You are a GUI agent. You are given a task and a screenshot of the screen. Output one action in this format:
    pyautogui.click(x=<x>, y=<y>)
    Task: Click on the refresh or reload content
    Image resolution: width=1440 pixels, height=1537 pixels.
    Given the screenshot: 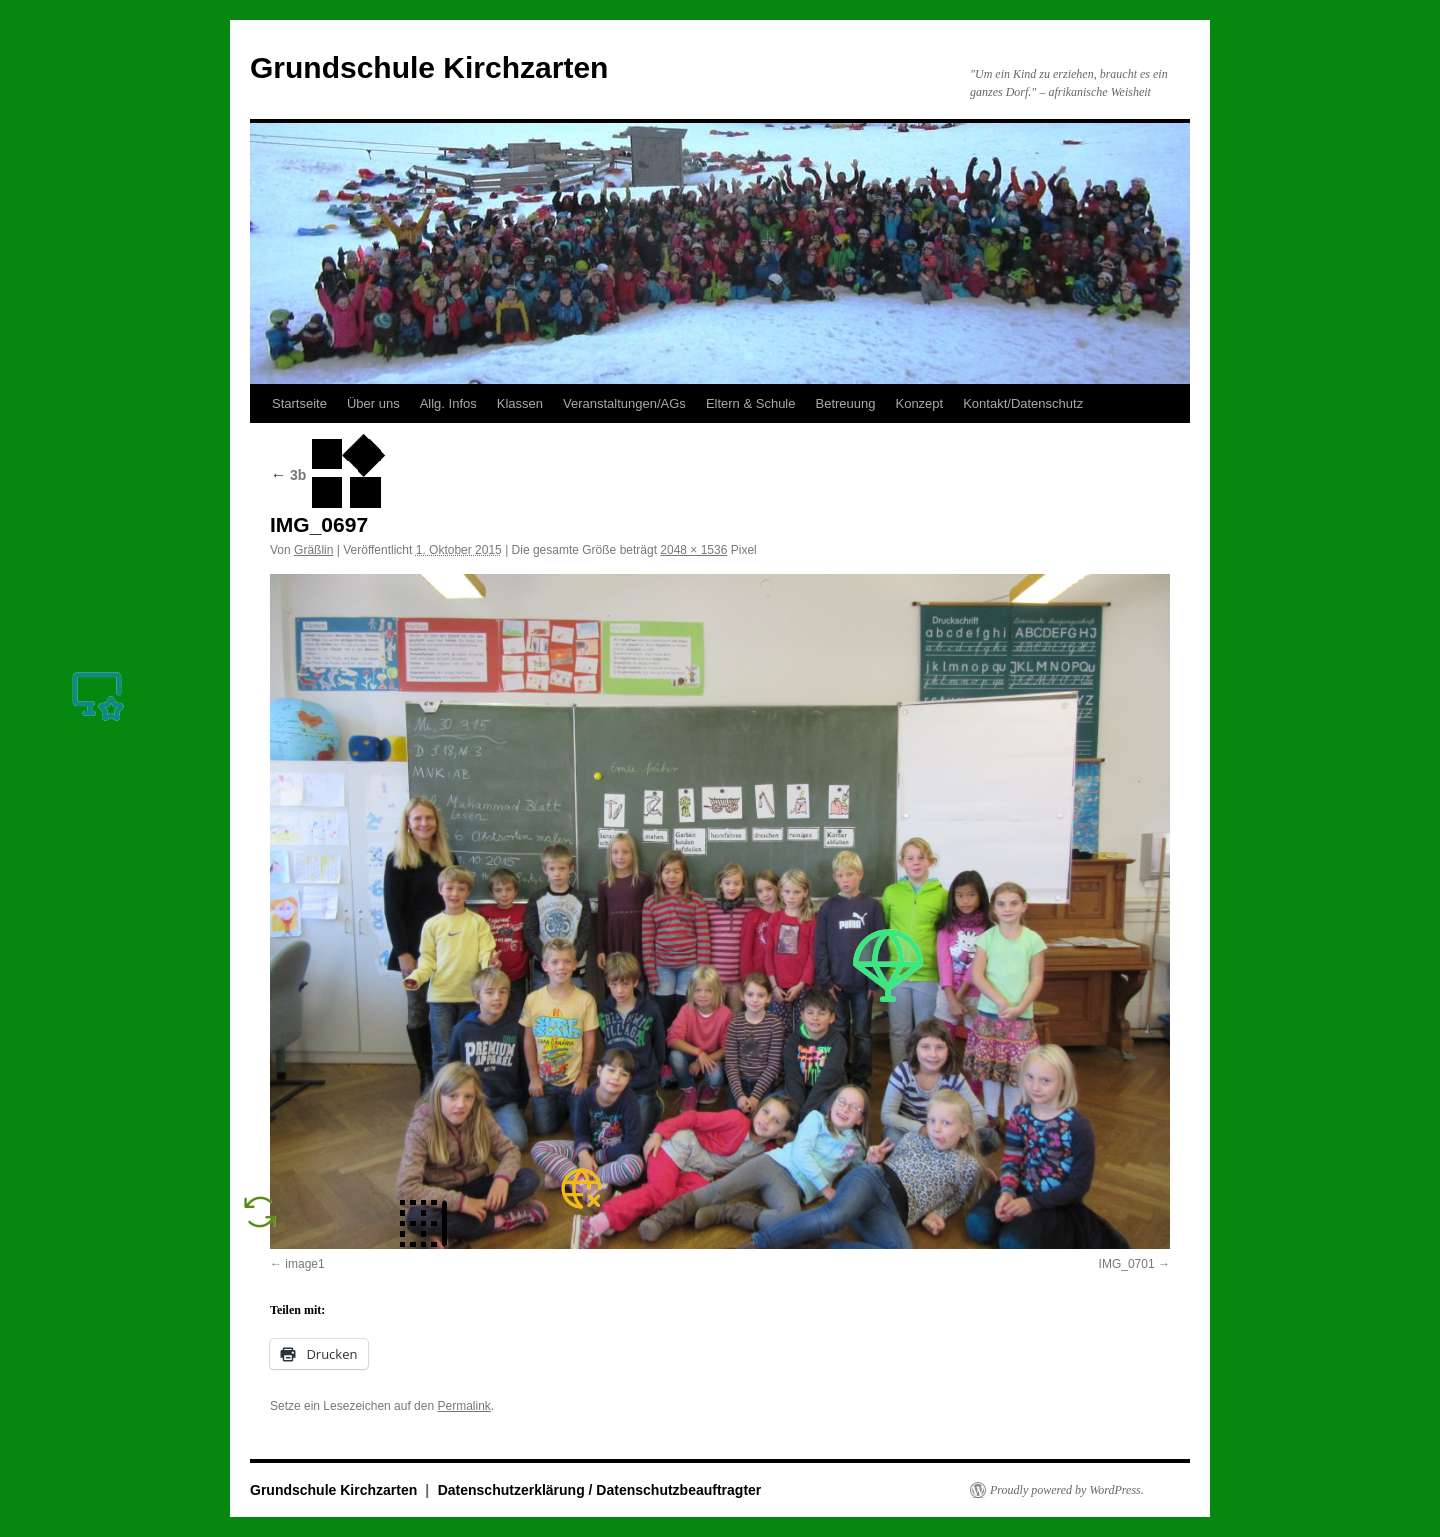 What is the action you would take?
    pyautogui.click(x=260, y=1212)
    